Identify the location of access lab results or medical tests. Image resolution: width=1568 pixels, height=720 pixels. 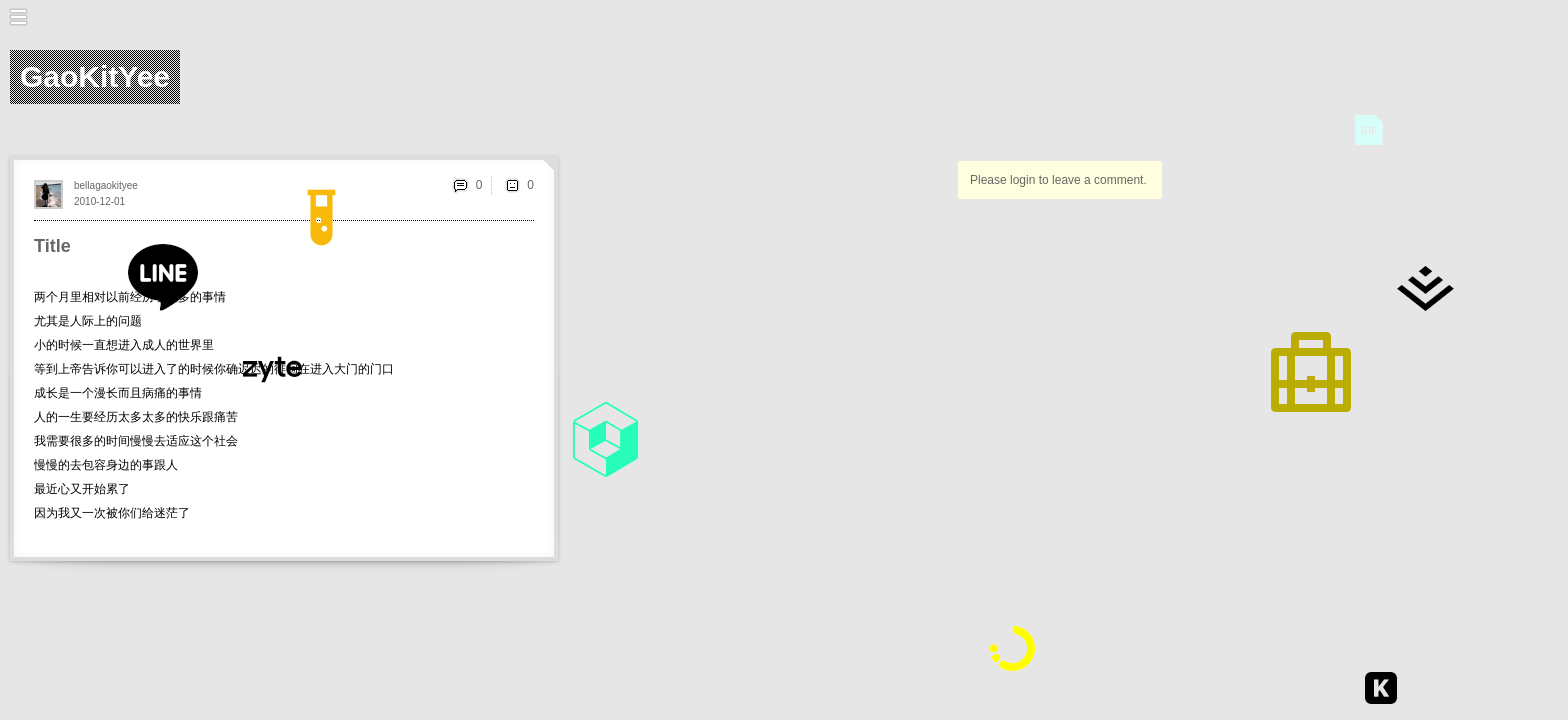
(321, 217).